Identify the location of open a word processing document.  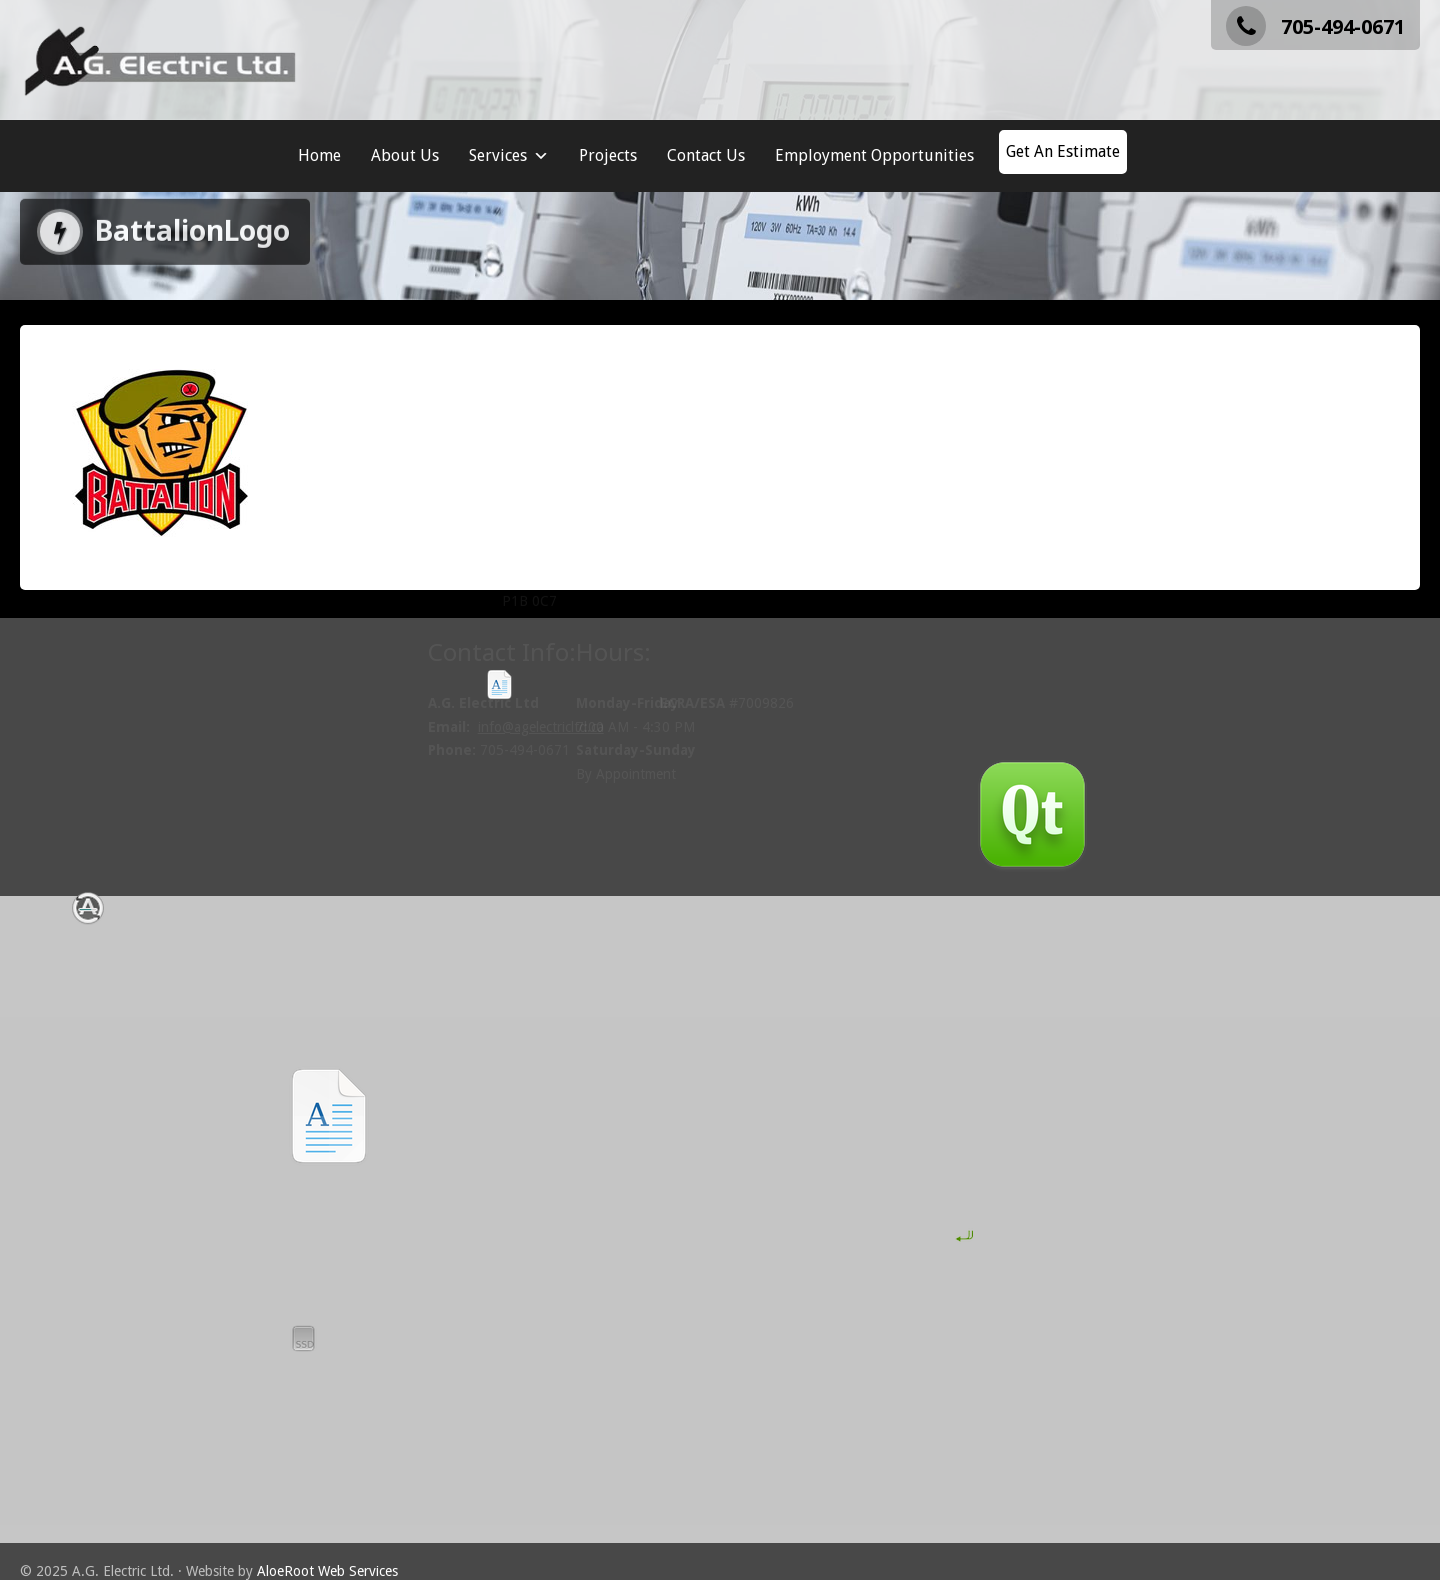
(499, 684).